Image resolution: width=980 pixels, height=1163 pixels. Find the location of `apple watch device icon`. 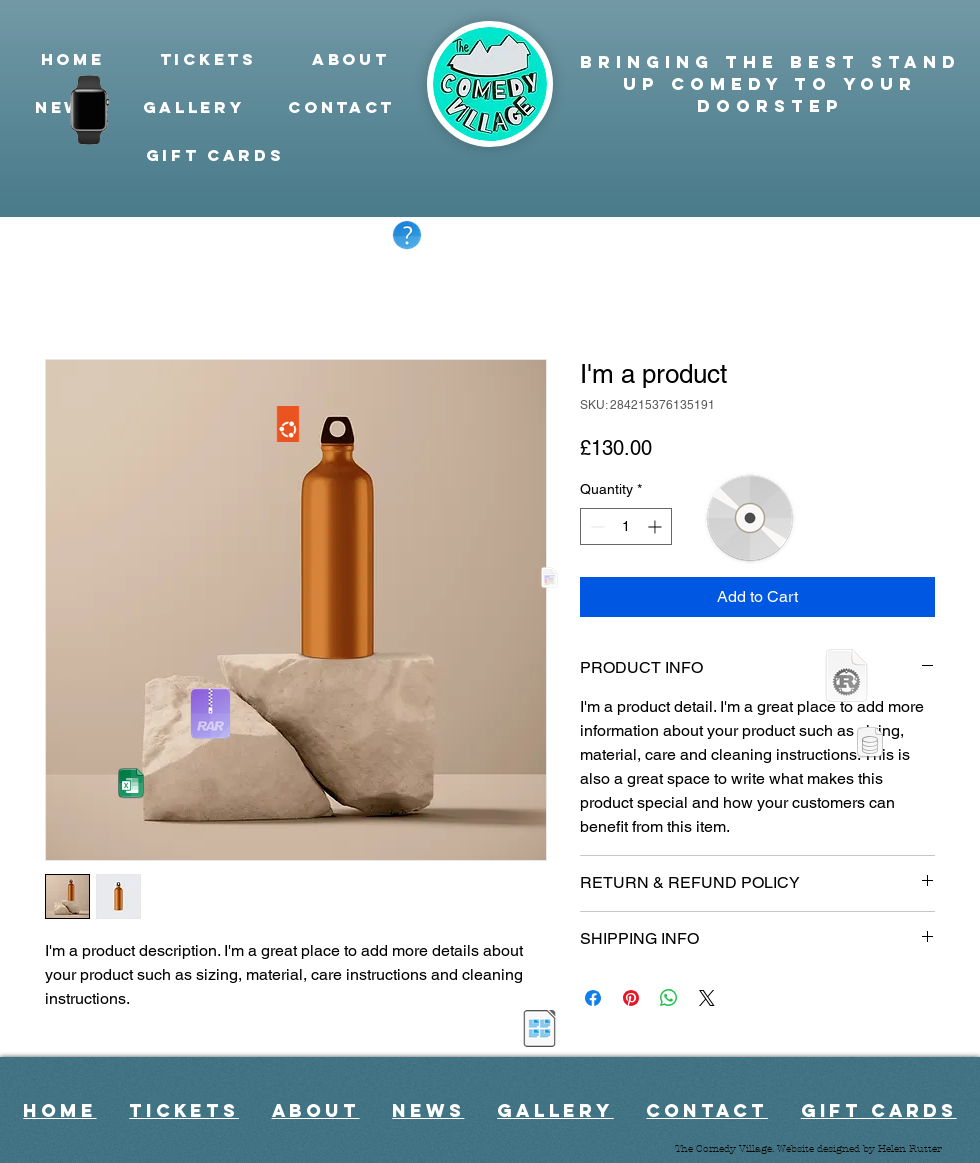

apple watch device icon is located at coordinates (89, 110).